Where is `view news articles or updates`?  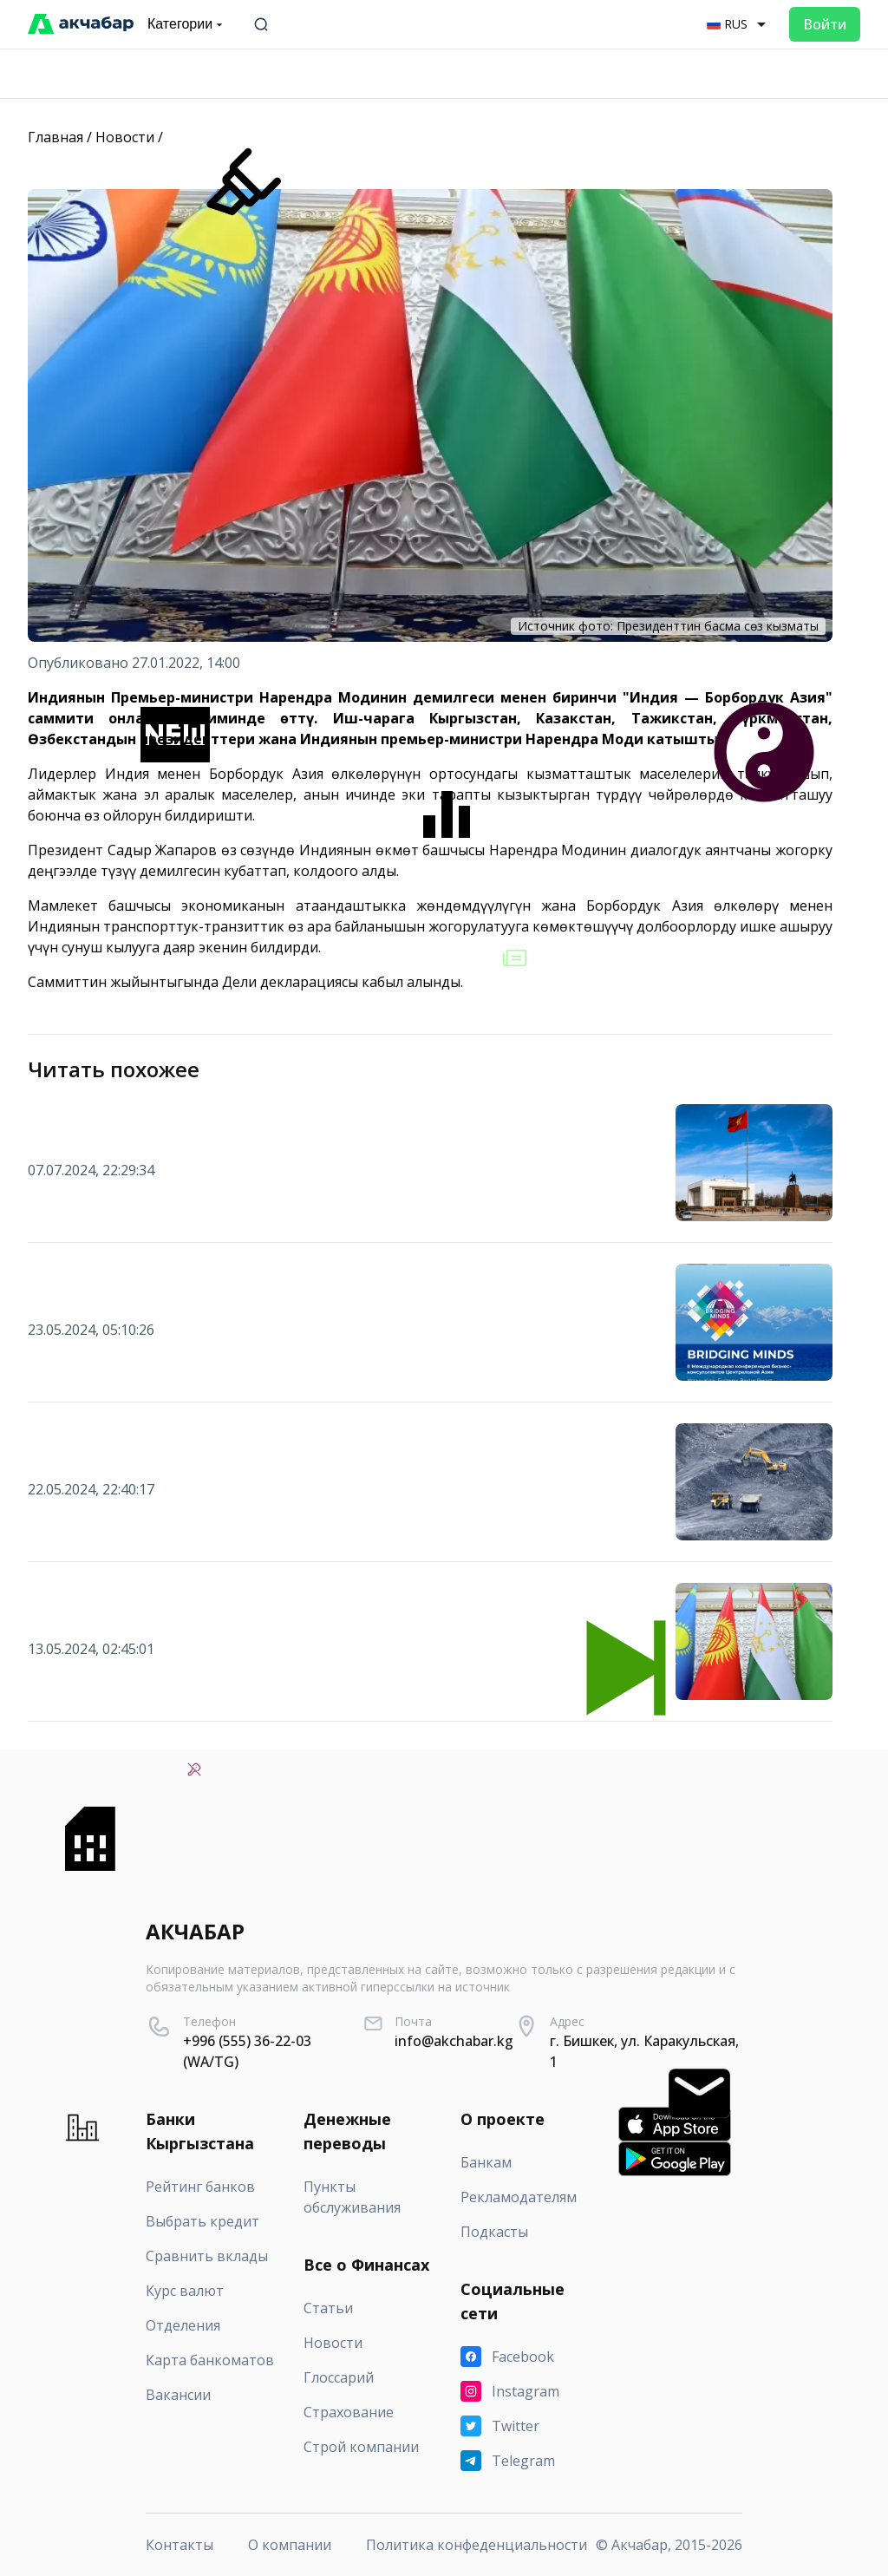 view news articles or updates is located at coordinates (515, 958).